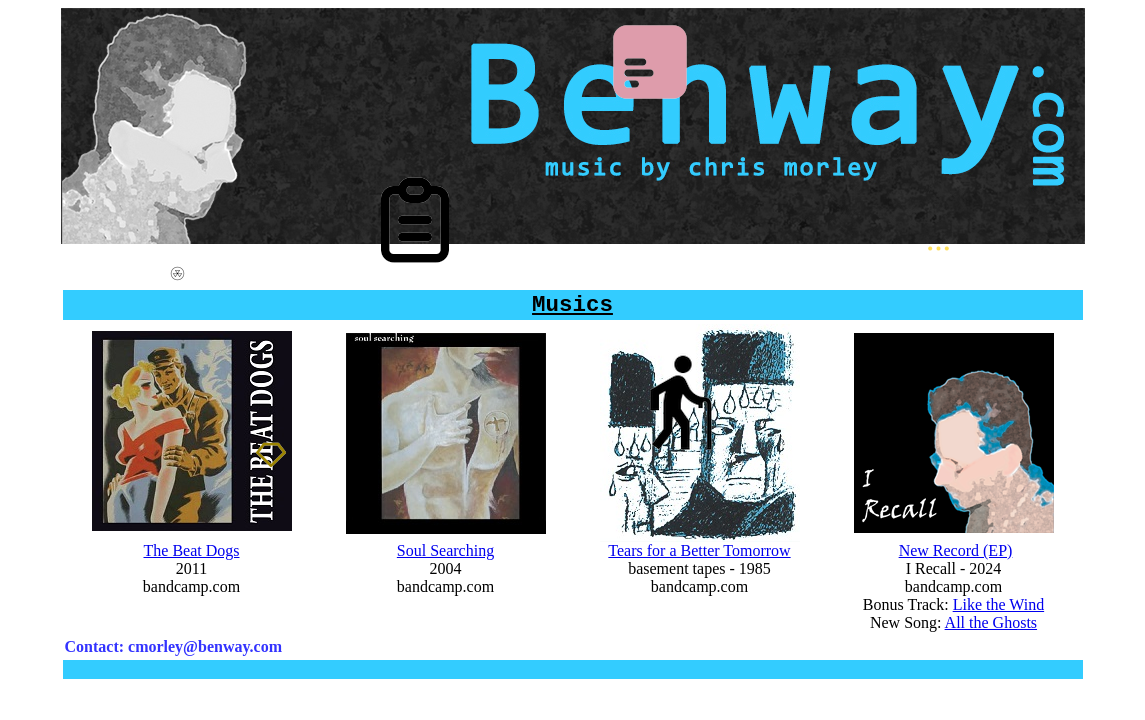 This screenshot has width=1145, height=720. I want to click on align content to bottom-left of container, so click(650, 62).